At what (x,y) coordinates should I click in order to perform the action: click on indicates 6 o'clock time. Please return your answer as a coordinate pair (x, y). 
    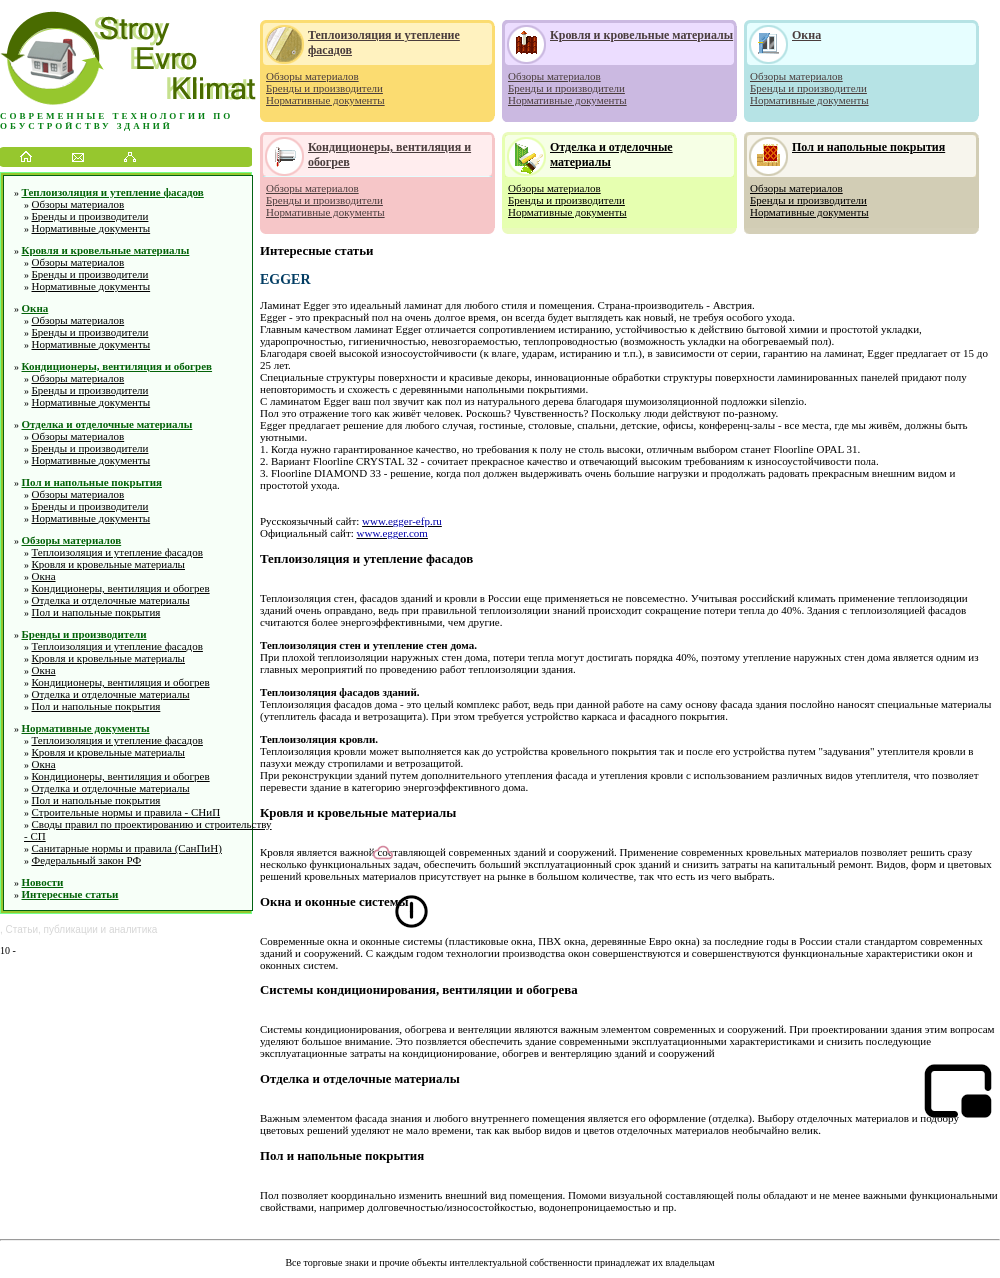
    Looking at the image, I should click on (411, 911).